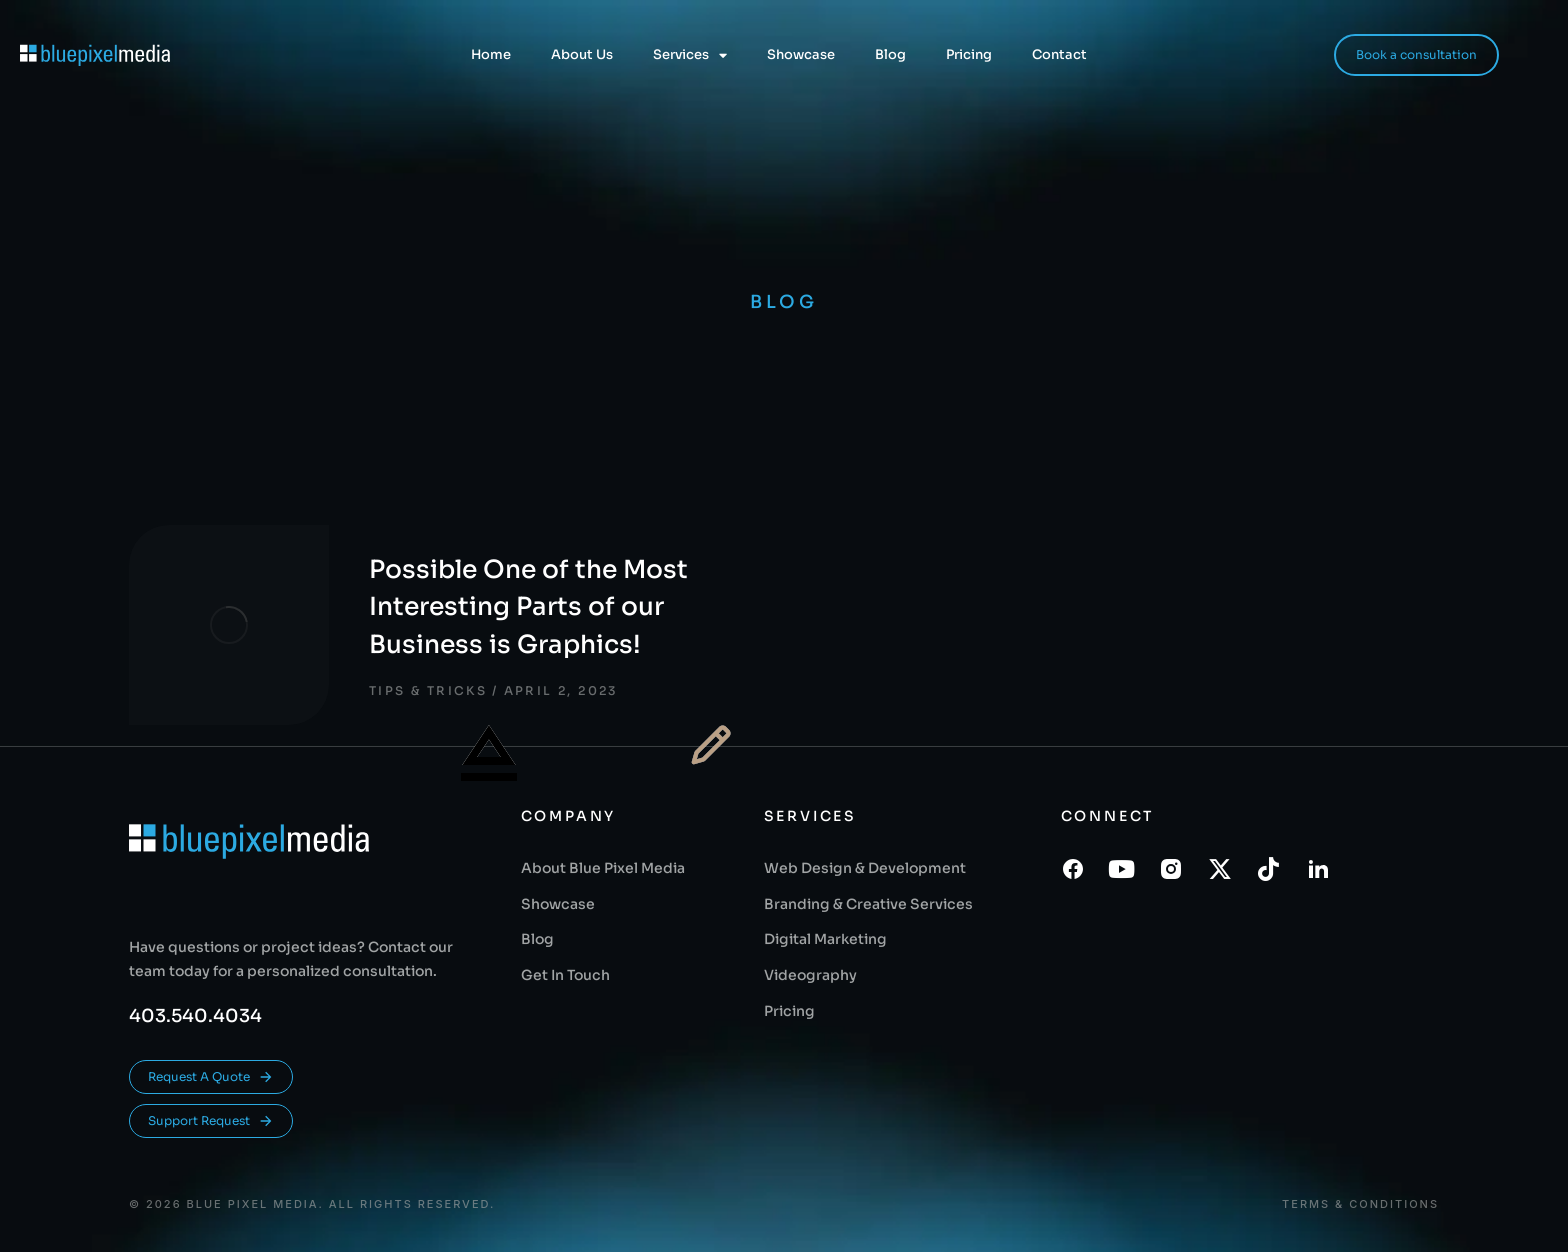  What do you see at coordinates (489, 753) in the screenshot?
I see `eject a disc or removable media` at bounding box center [489, 753].